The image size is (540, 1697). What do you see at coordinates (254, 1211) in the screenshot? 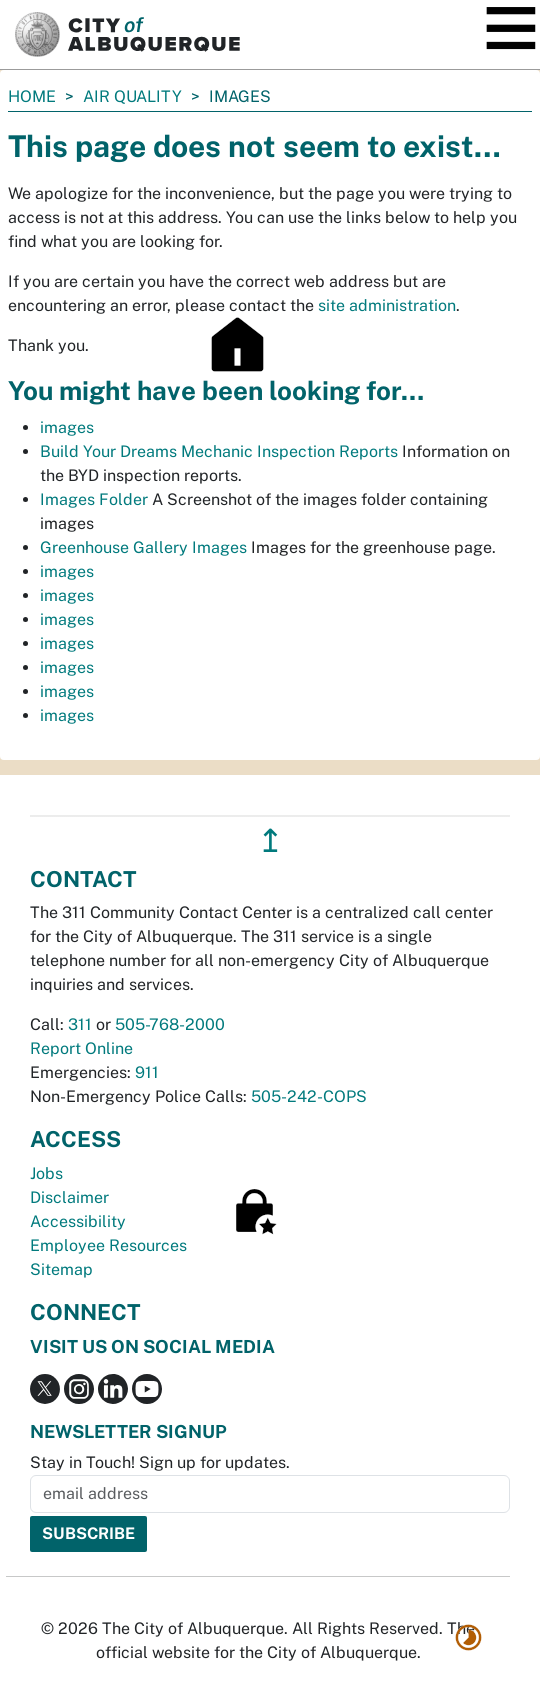
I see `mark a security setting as favorite` at bounding box center [254, 1211].